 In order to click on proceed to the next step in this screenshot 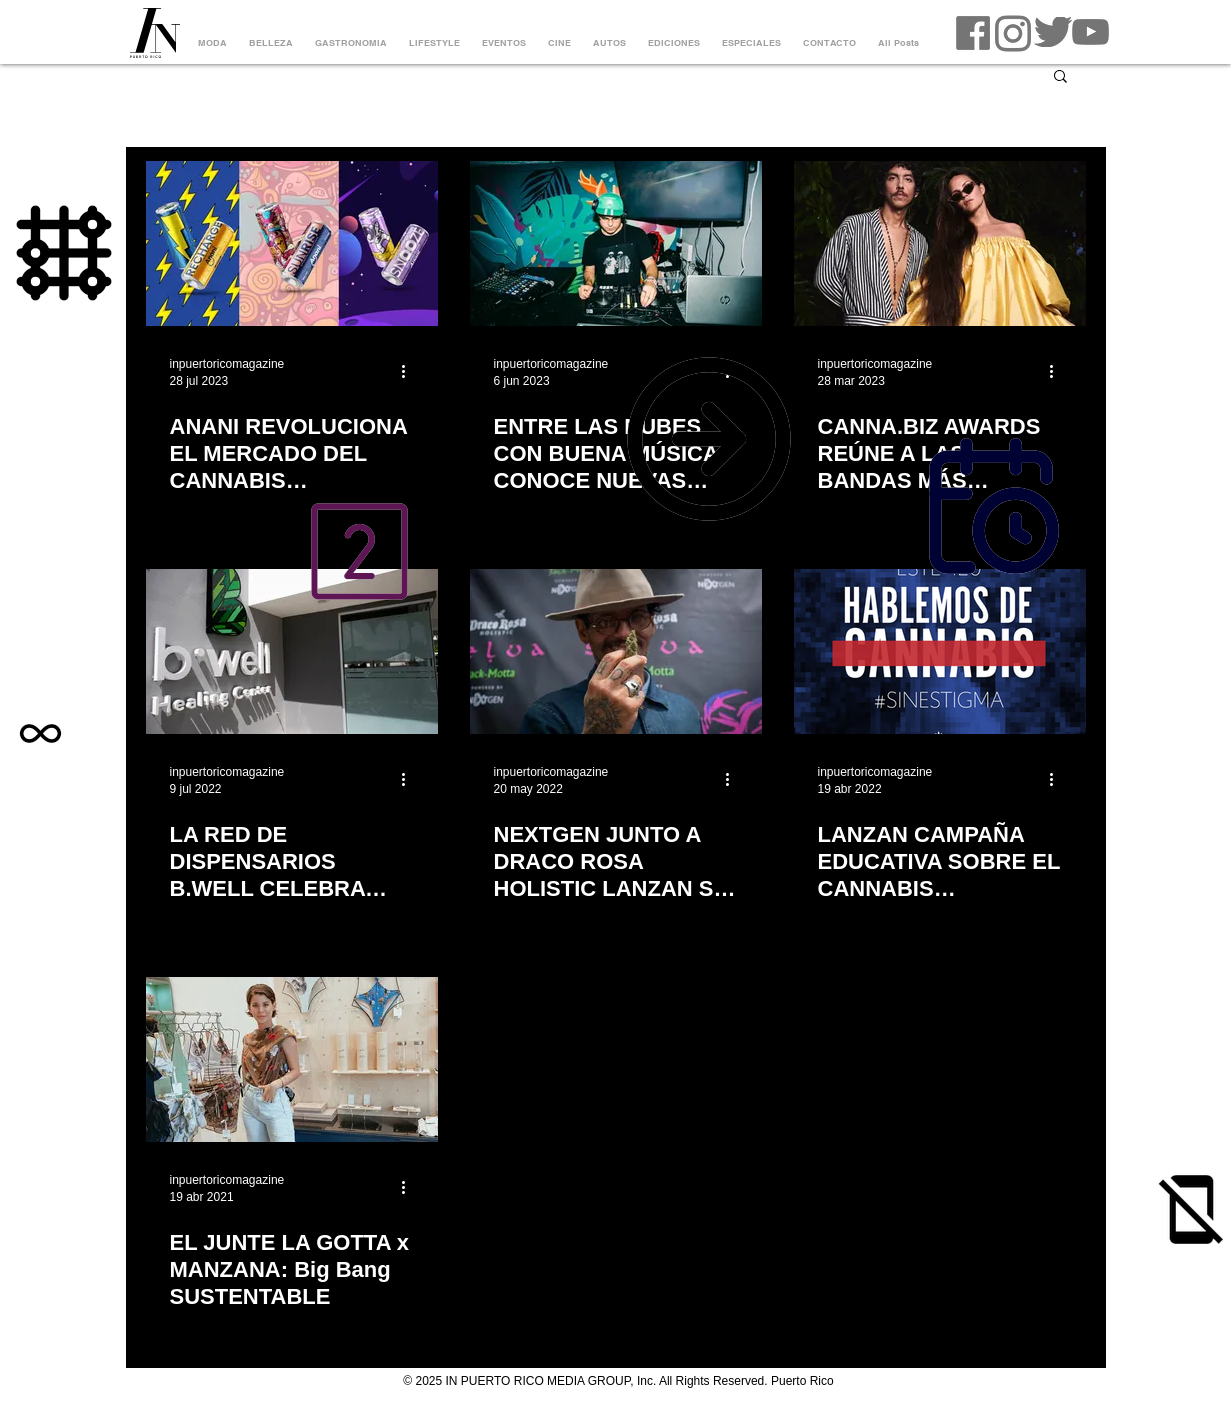, I will do `click(709, 439)`.